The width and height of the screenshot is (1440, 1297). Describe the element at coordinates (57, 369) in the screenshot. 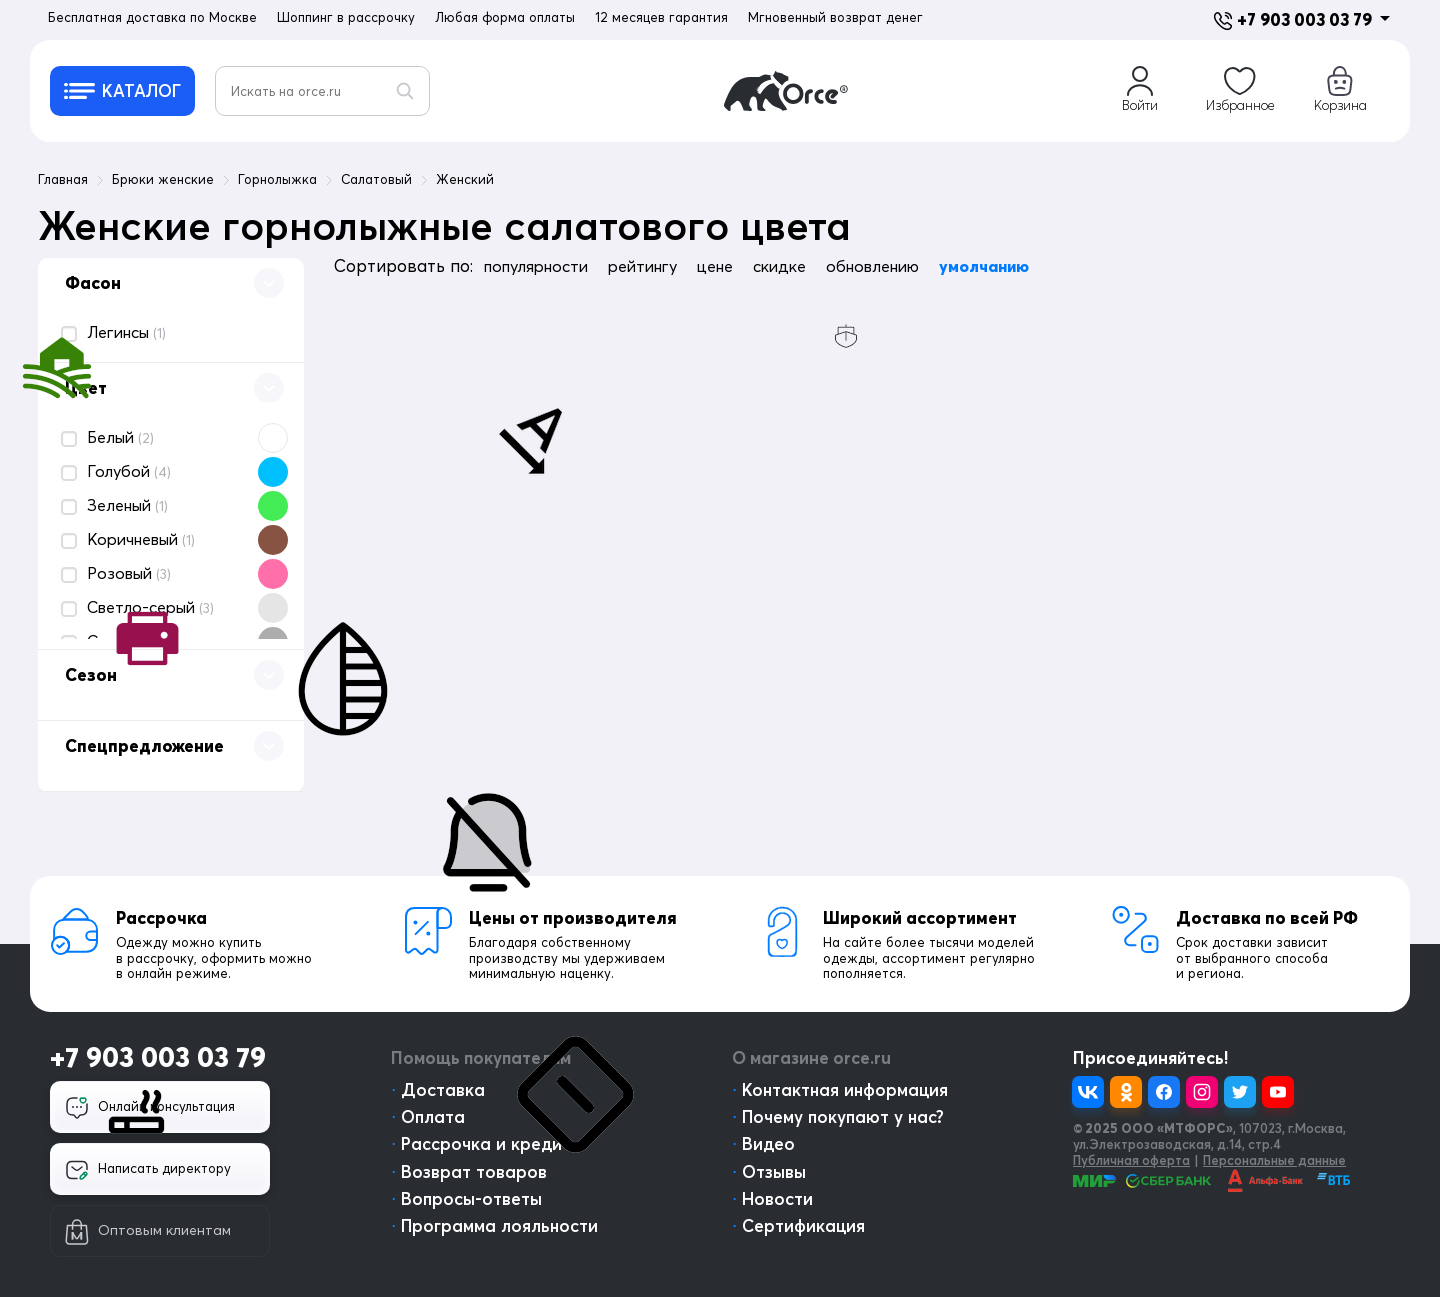

I see `access farm or agricultural features` at that location.